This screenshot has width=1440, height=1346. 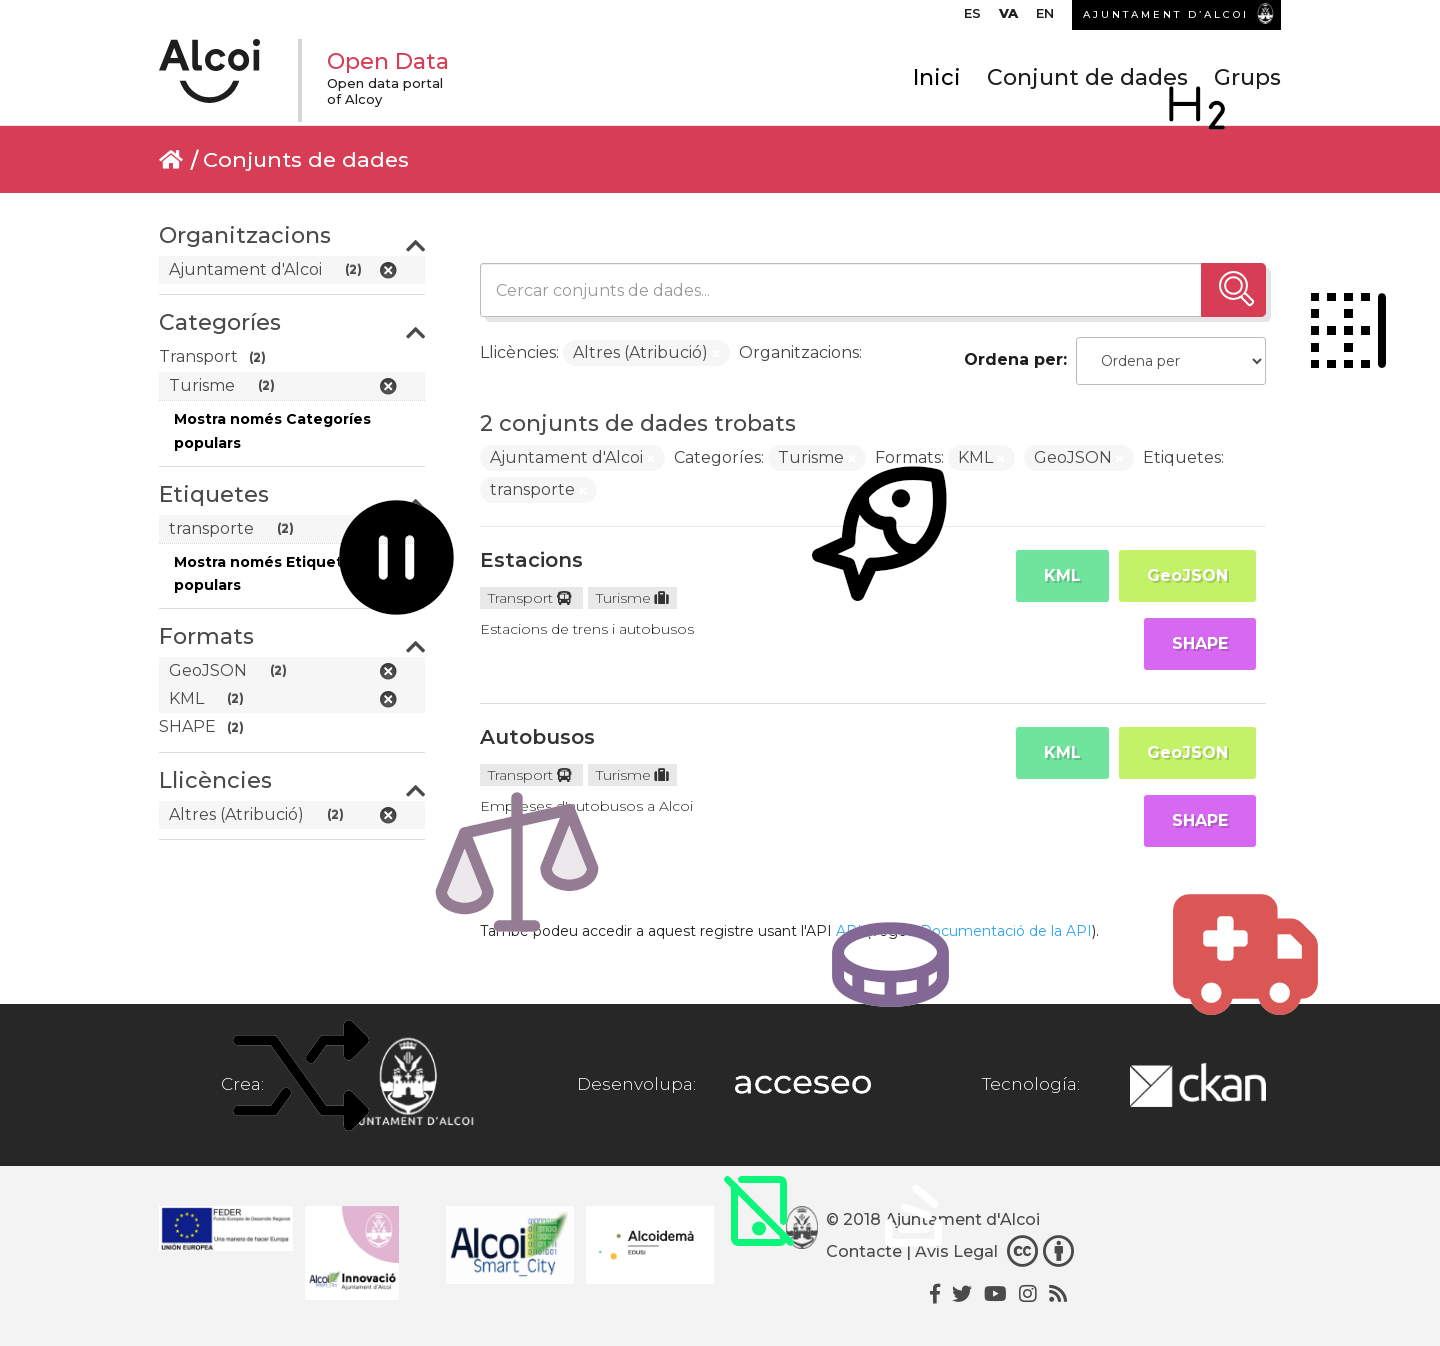 What do you see at coordinates (1348, 330) in the screenshot?
I see `apply border to the right edge of a cell or selection` at bounding box center [1348, 330].